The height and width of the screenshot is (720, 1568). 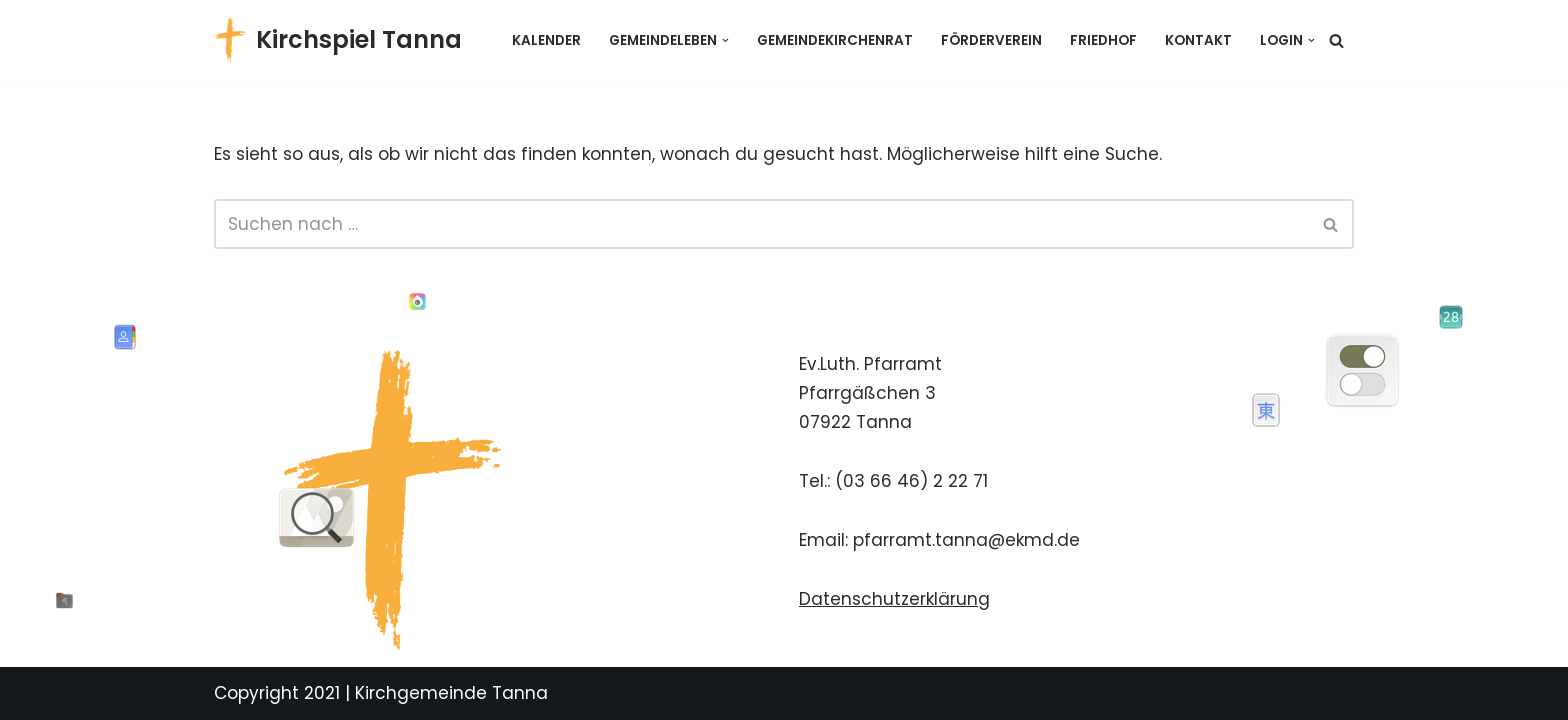 I want to click on open insync cloud sync folder, so click(x=64, y=600).